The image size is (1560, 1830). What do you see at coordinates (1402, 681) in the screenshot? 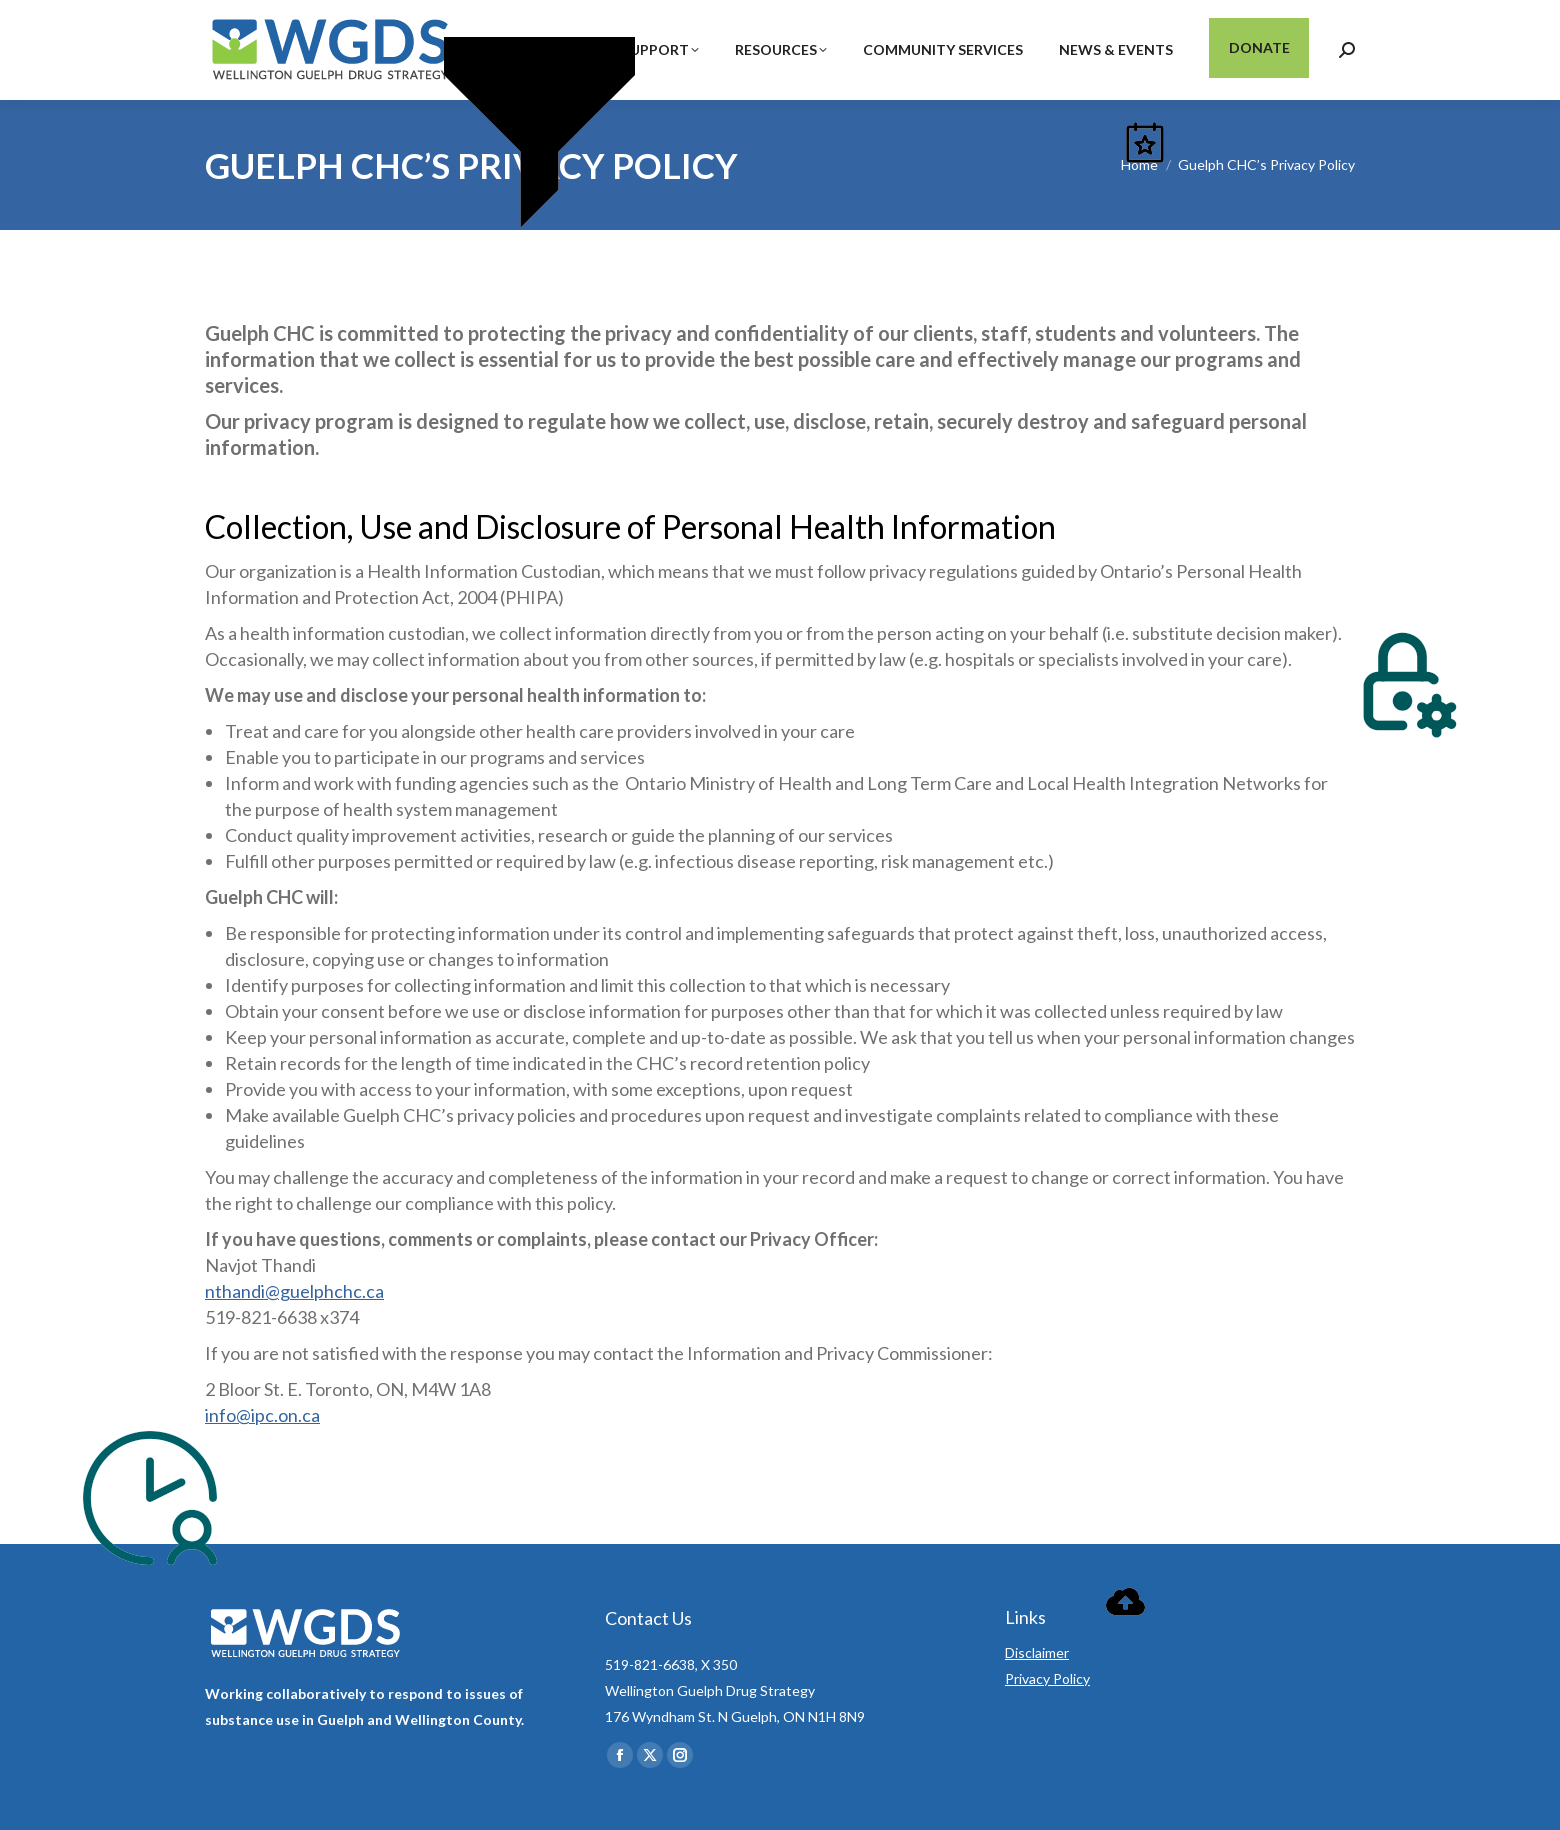
I see `access security settings` at bounding box center [1402, 681].